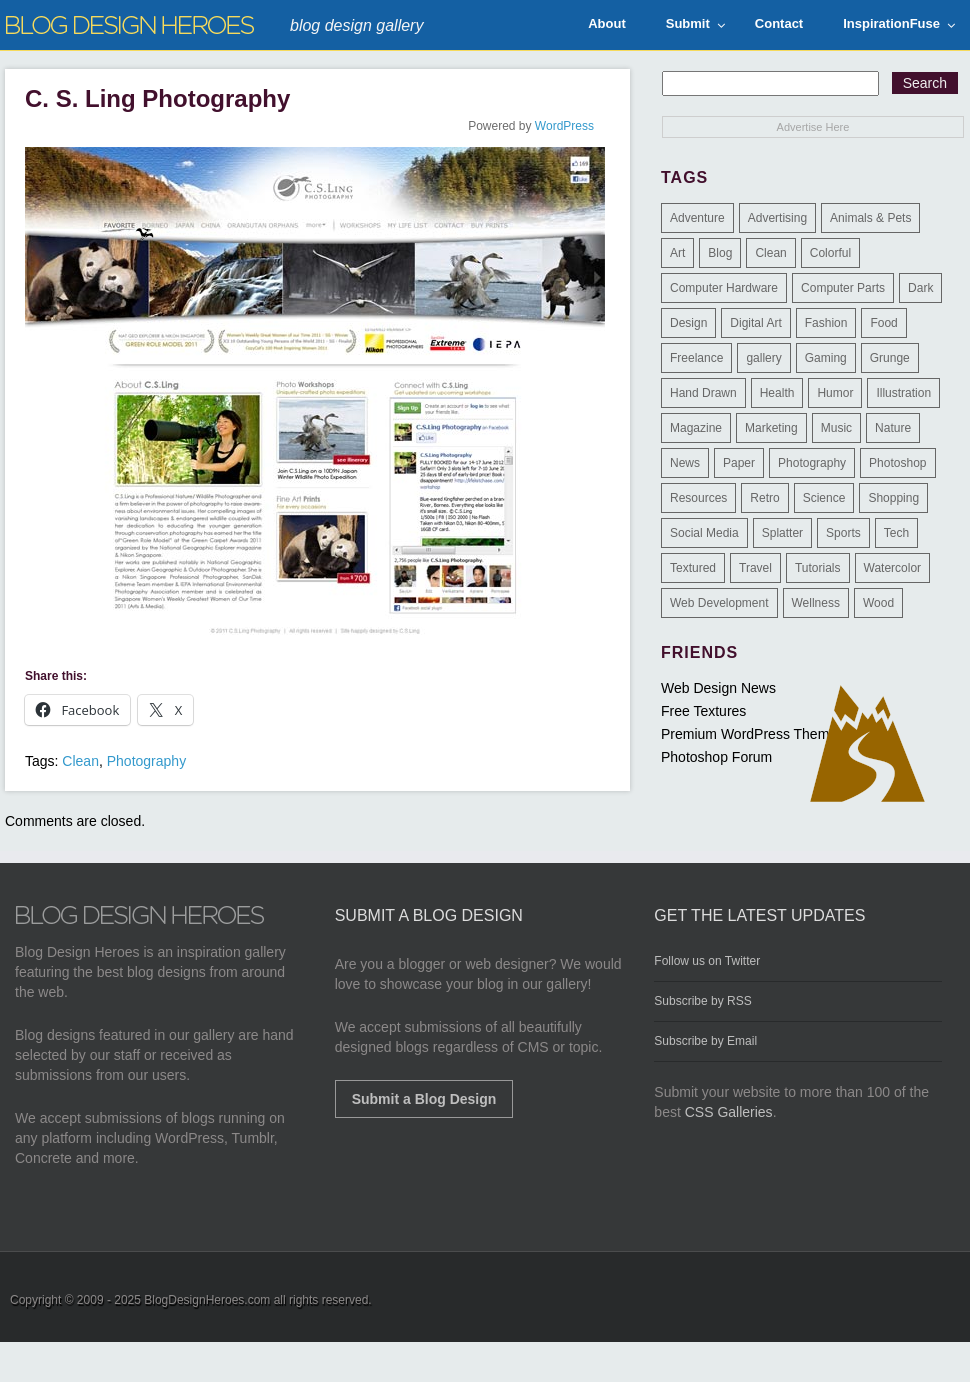 Image resolution: width=970 pixels, height=1382 pixels. Describe the element at coordinates (867, 743) in the screenshot. I see `explore mountain trails or scenic routes` at that location.